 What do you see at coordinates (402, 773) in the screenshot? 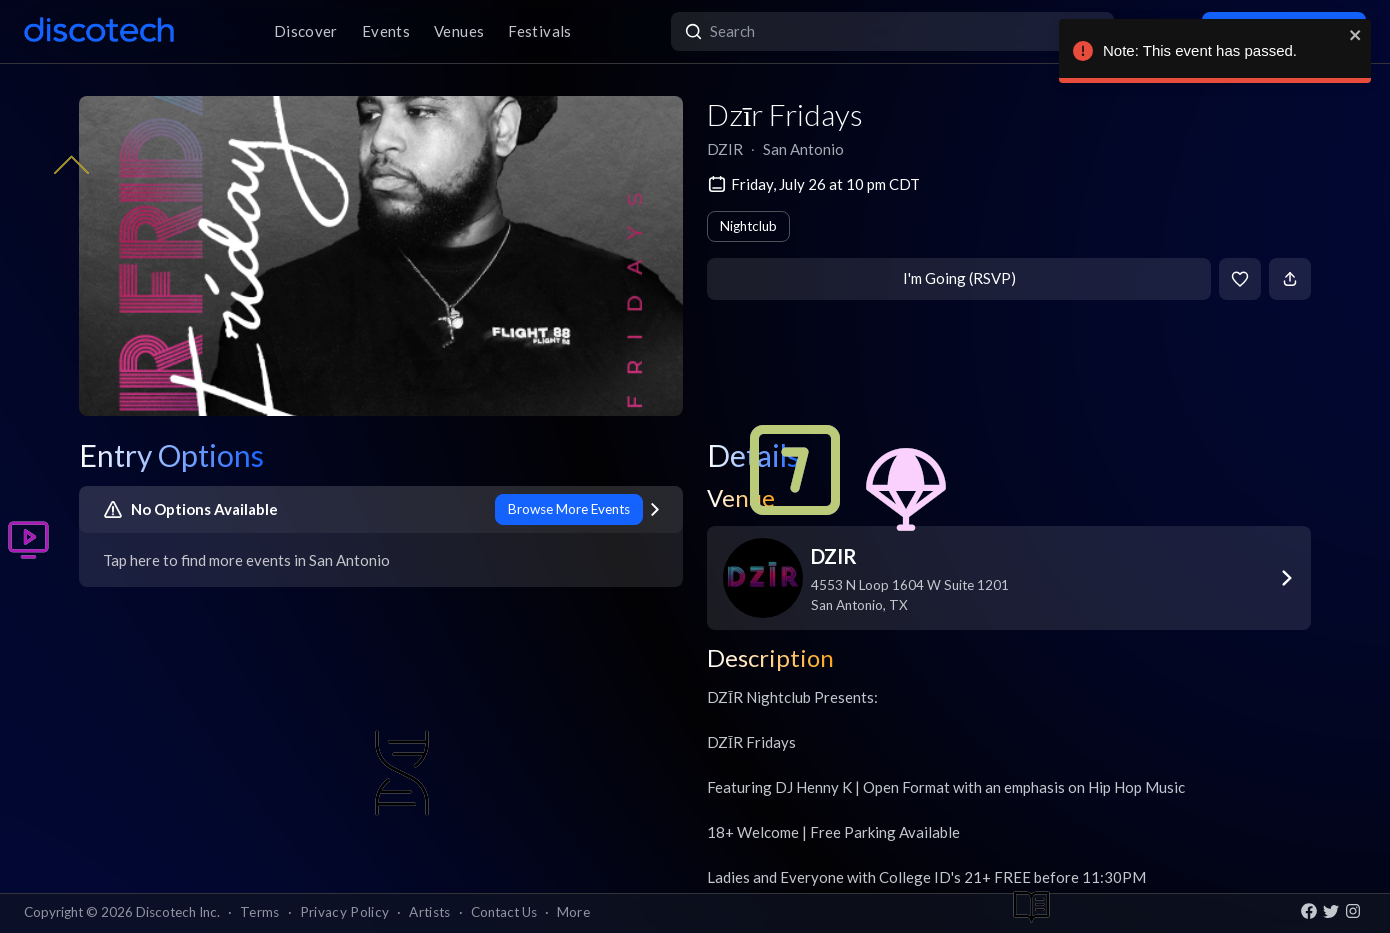
I see `access genetic or DNA-related information` at bounding box center [402, 773].